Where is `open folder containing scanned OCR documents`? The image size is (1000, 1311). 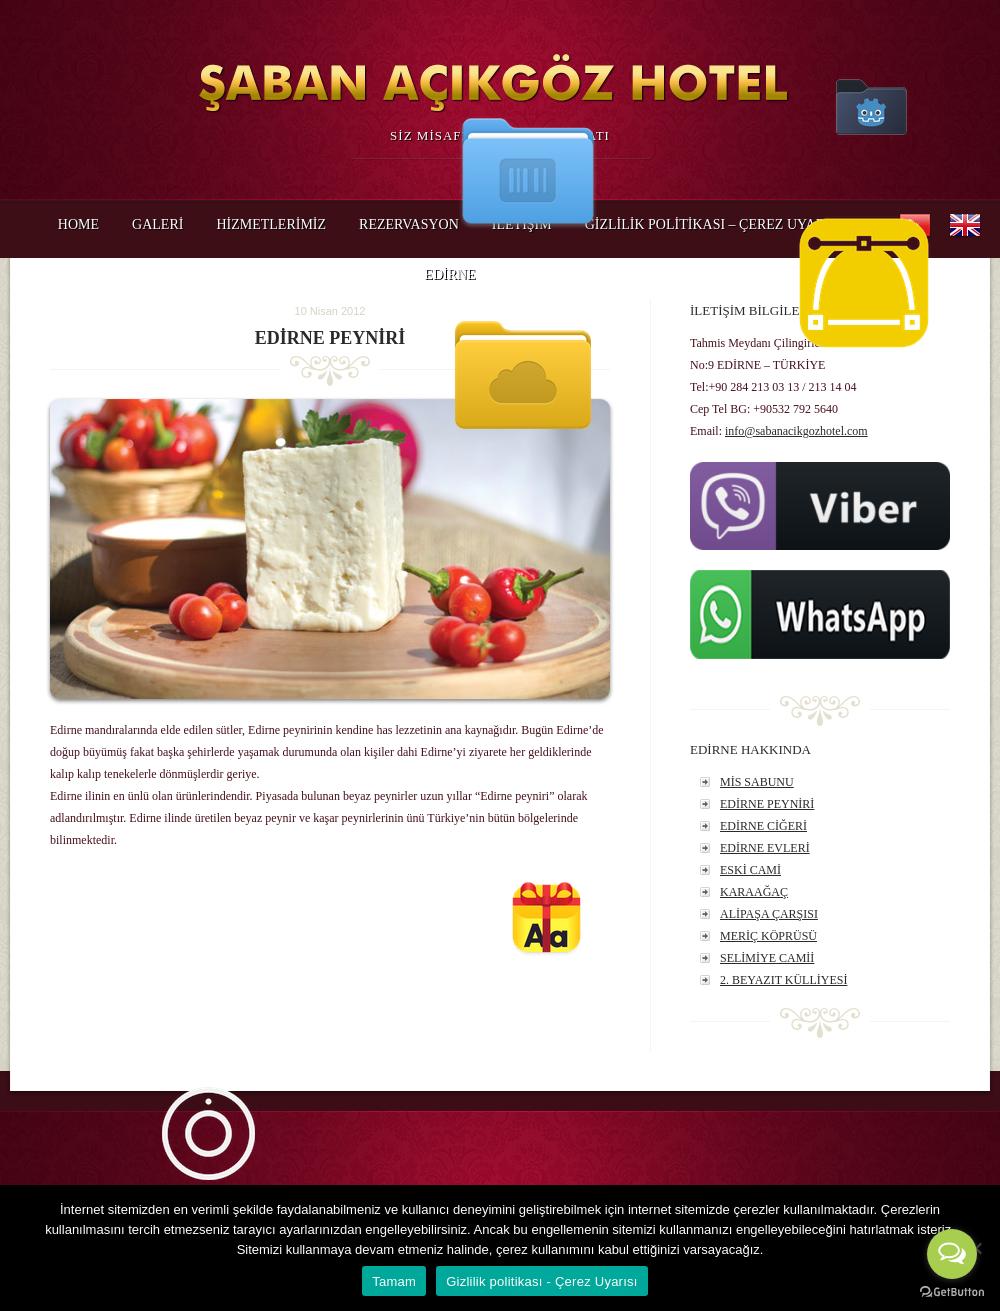
open folder containing scanned OCR documents is located at coordinates (528, 171).